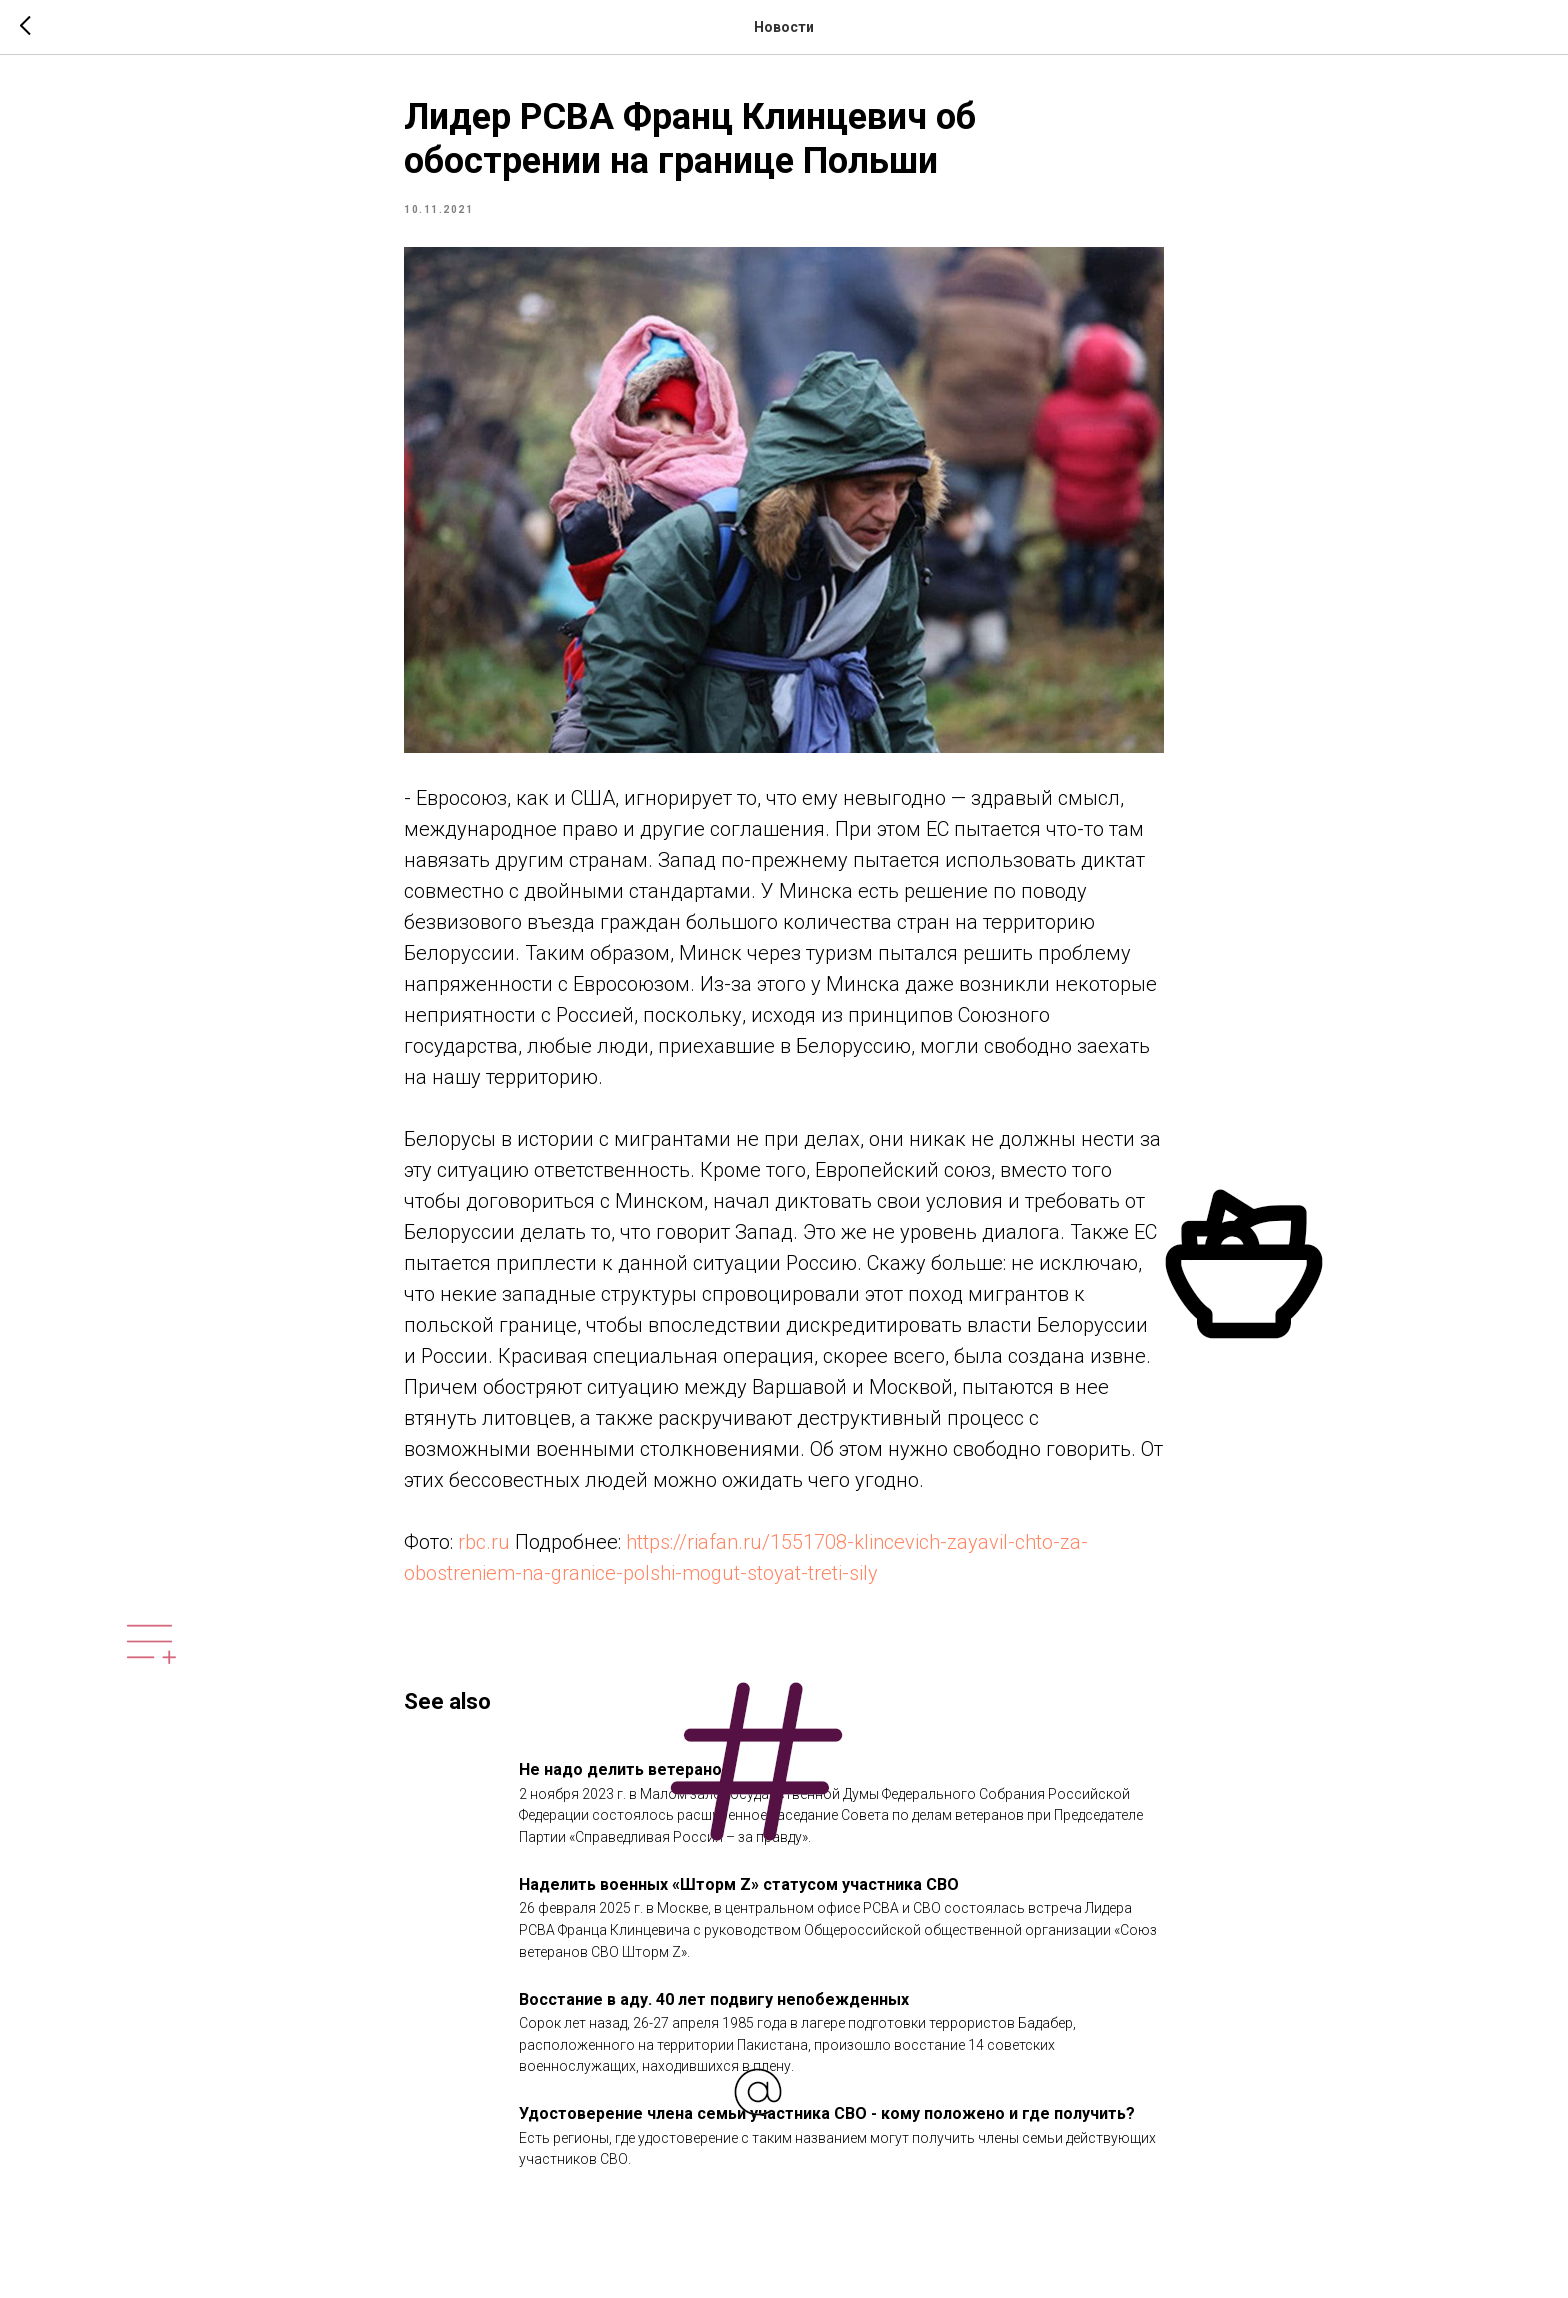 This screenshot has height=2298, width=1568. What do you see at coordinates (758, 2092) in the screenshot?
I see `mention a user in a post or comment` at bounding box center [758, 2092].